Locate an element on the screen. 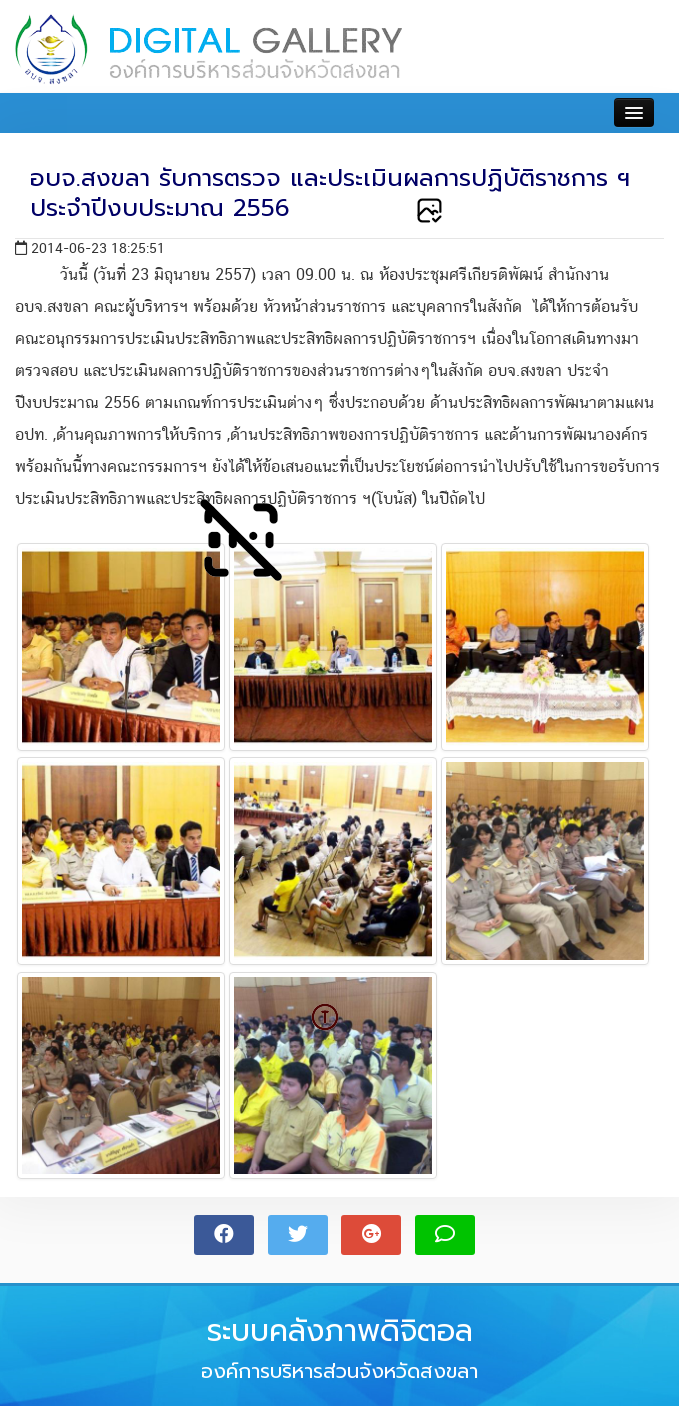  barcode scanning is disabled is located at coordinates (241, 540).